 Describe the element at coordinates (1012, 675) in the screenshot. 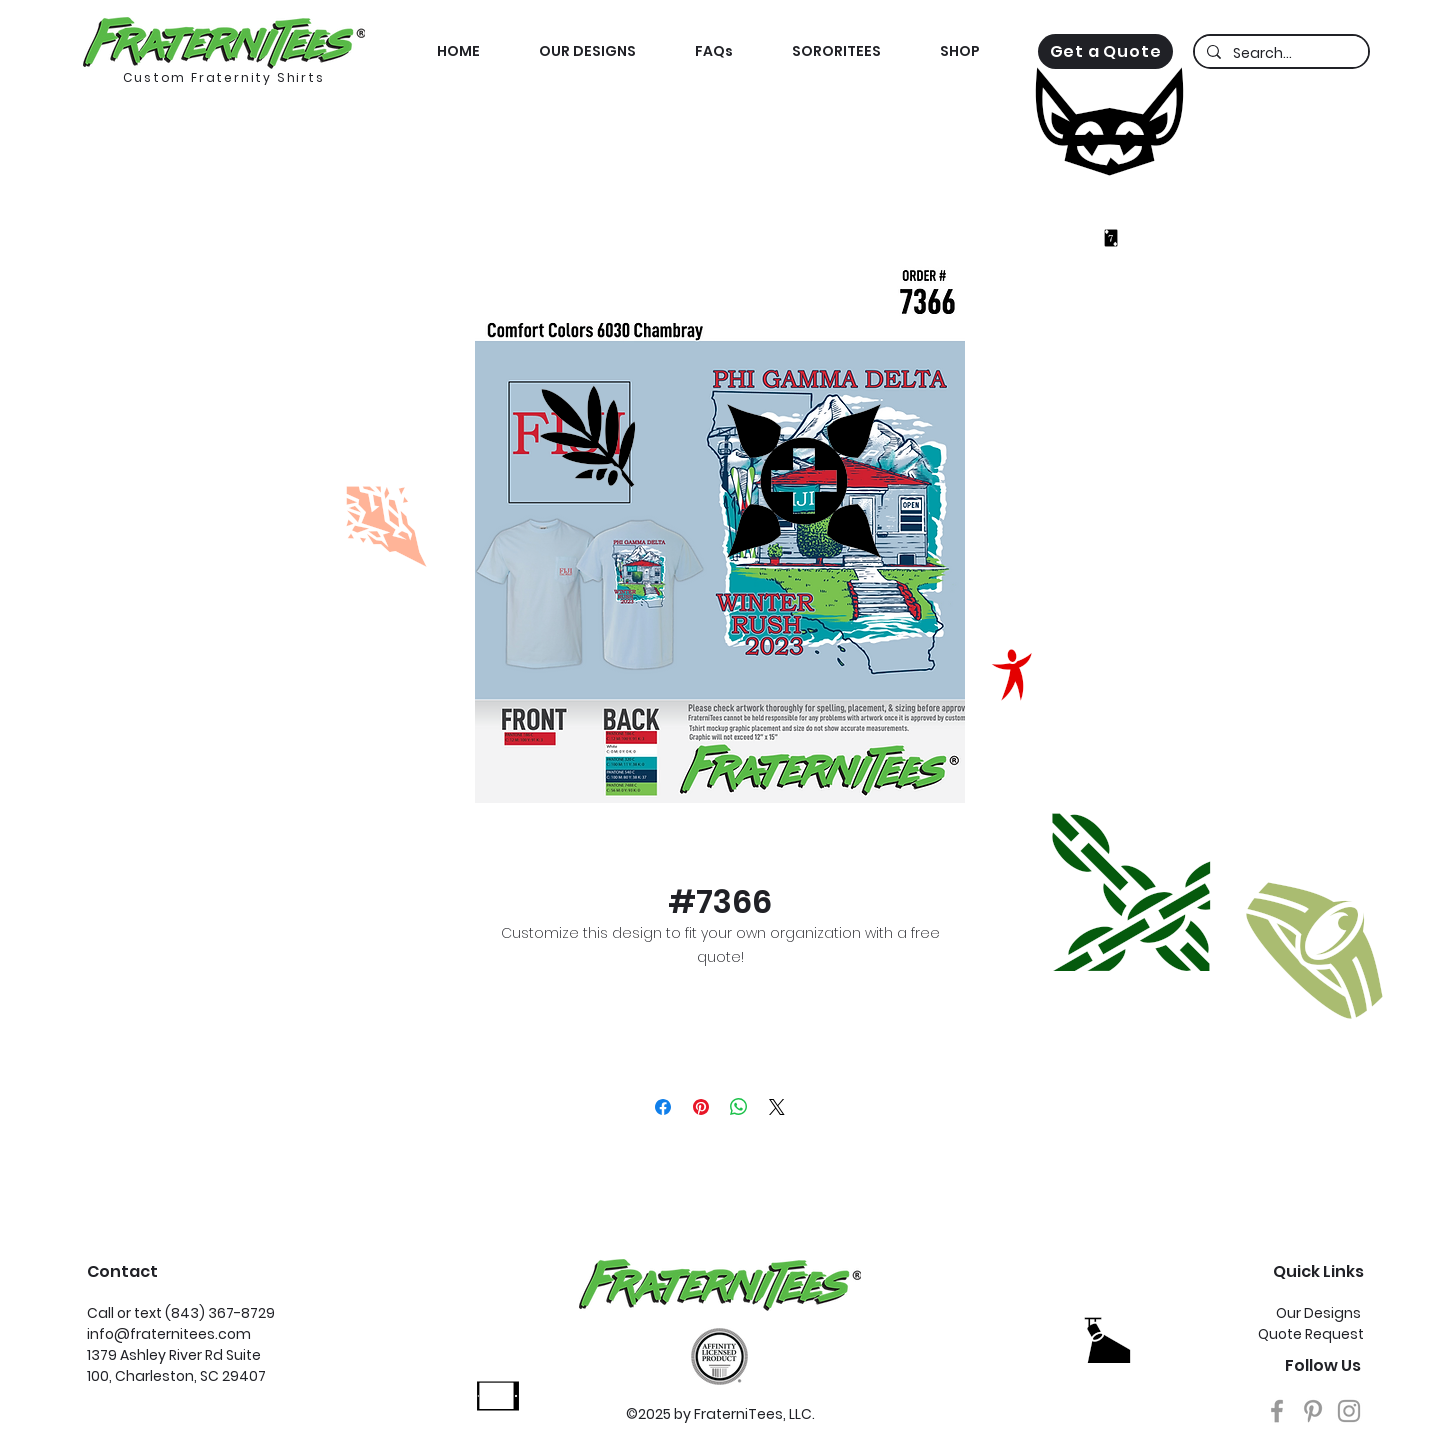

I see `indicates body awareness or wellness features` at that location.